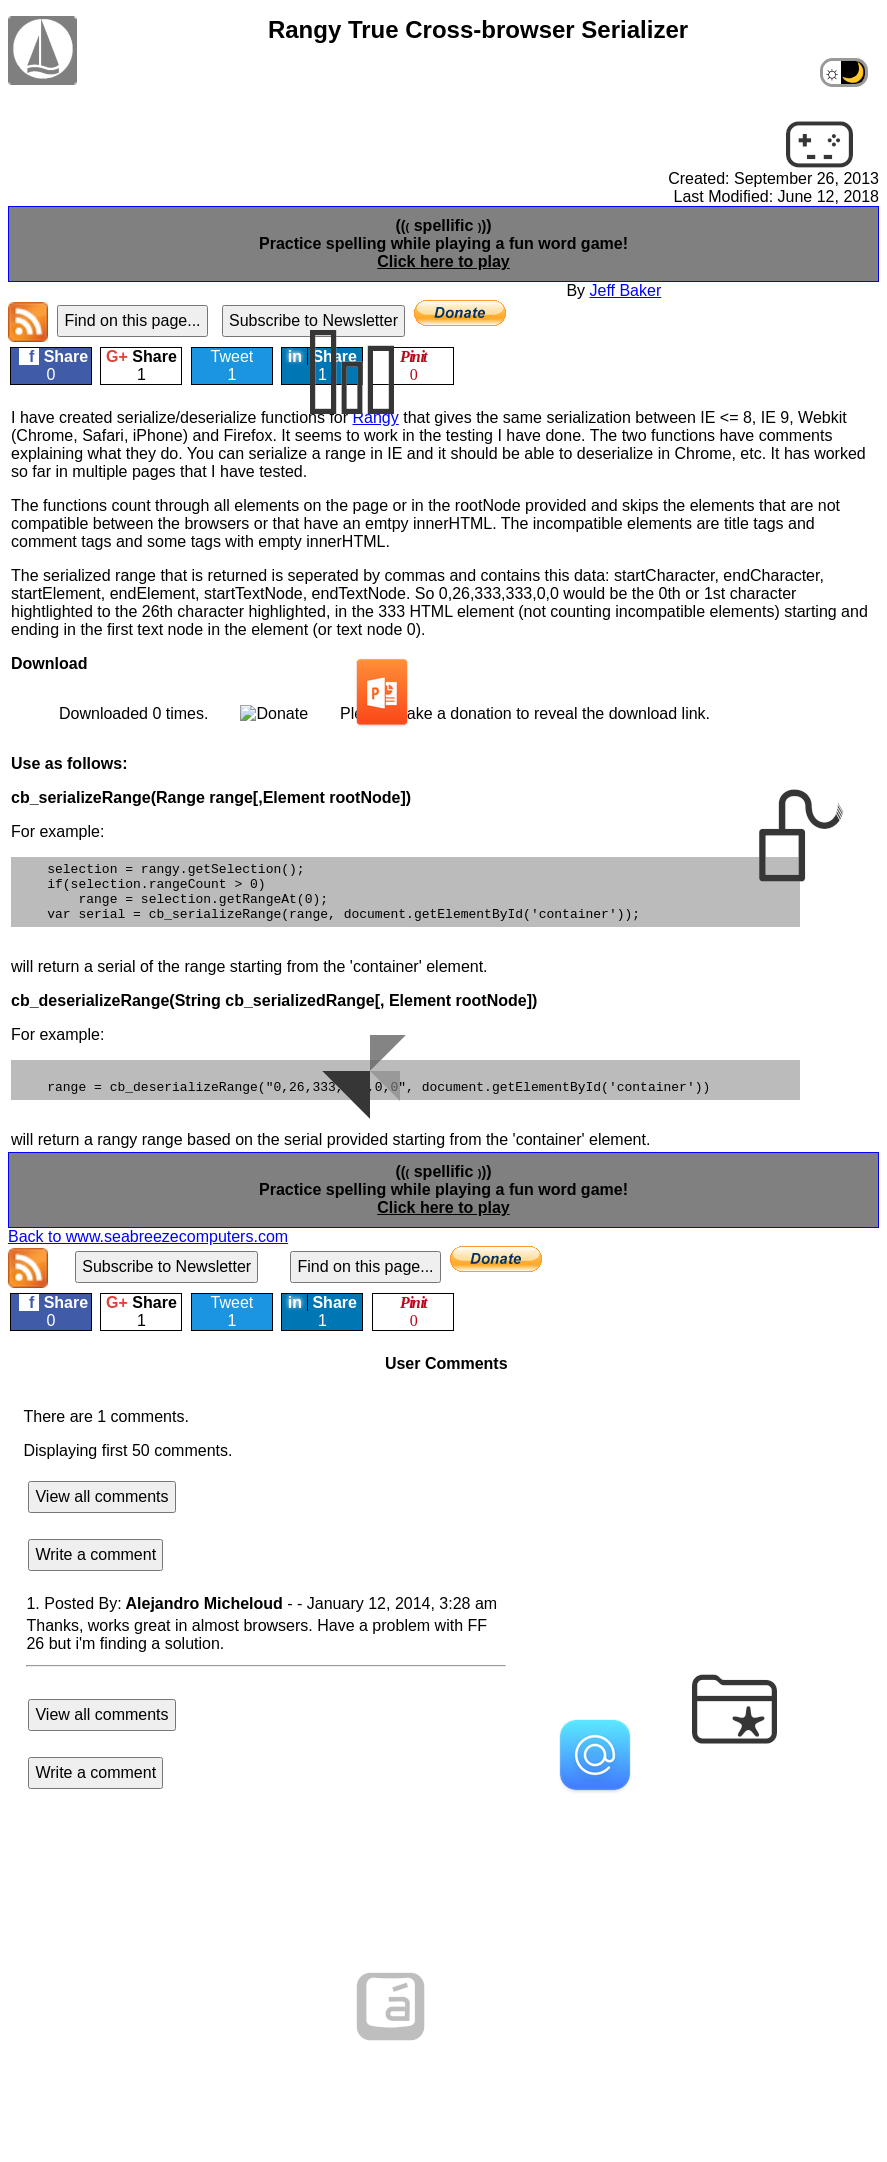 This screenshot has height=2162, width=887. Describe the element at coordinates (352, 372) in the screenshot. I see `view statistics or analytics` at that location.